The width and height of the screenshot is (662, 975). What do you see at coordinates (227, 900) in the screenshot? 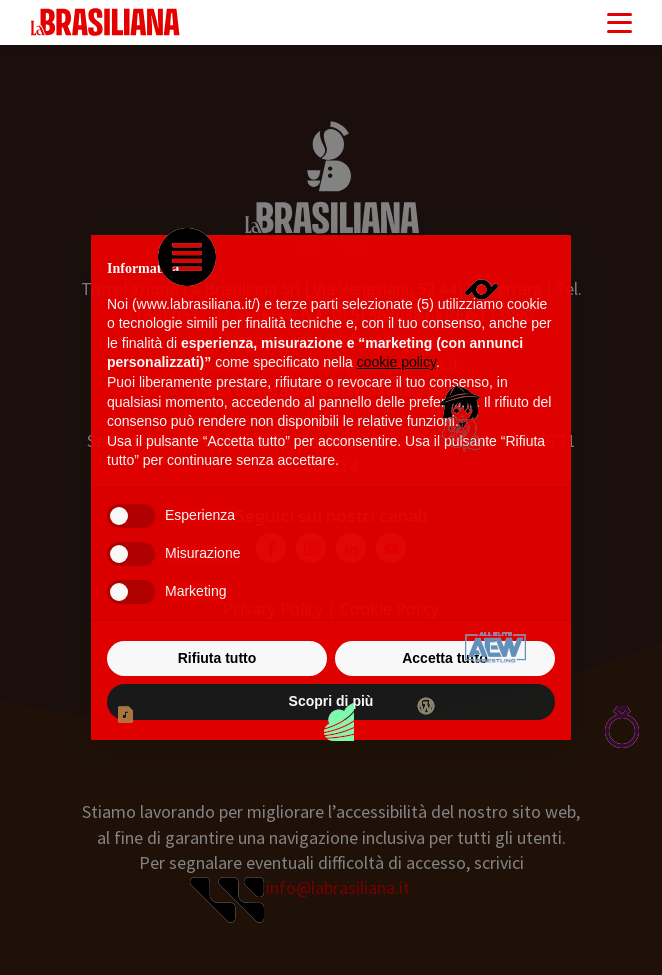
I see `western digital brand logo` at bounding box center [227, 900].